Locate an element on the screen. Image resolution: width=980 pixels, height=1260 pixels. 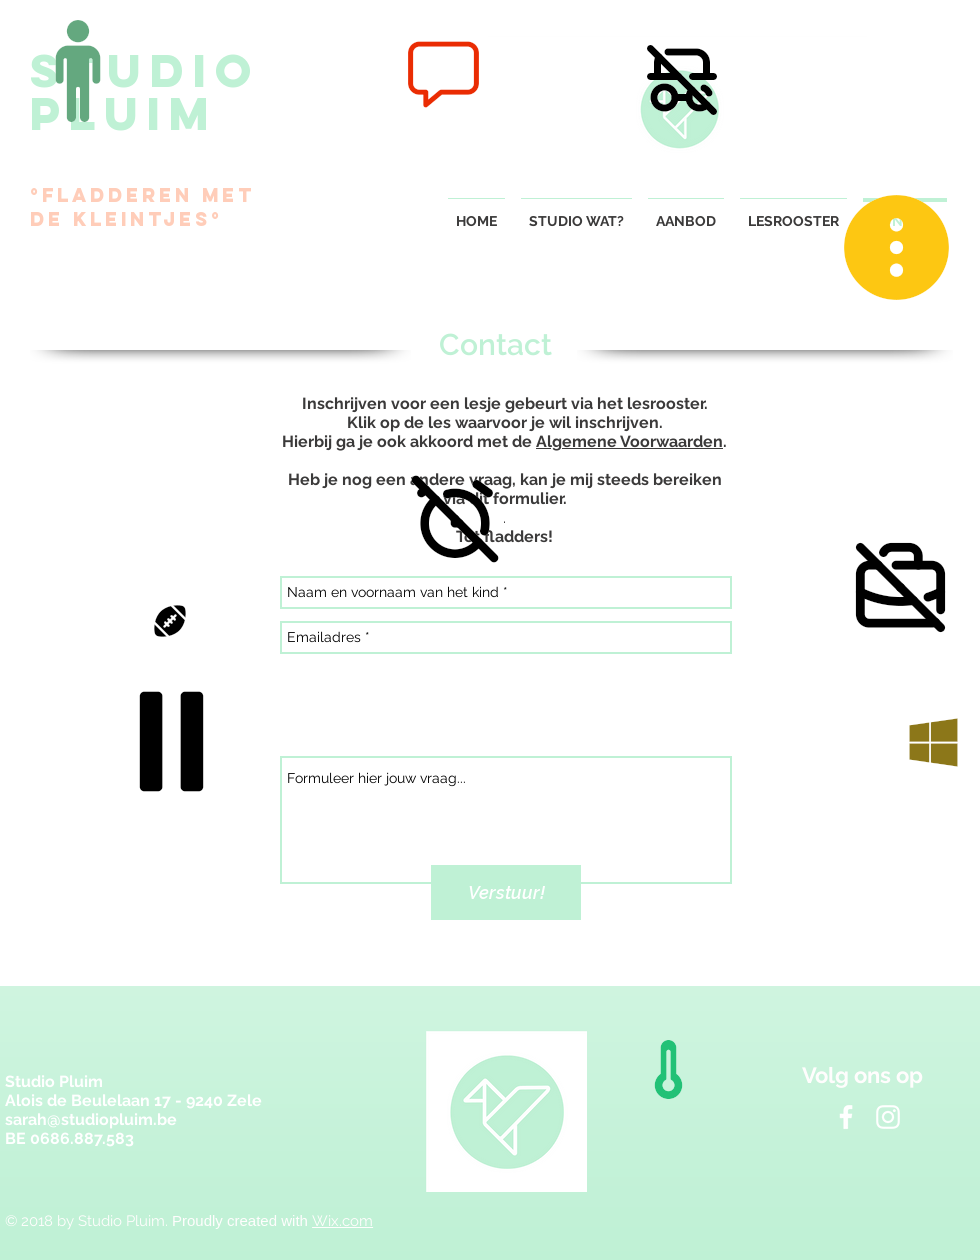
disable or turn off alarm is located at coordinates (455, 519).